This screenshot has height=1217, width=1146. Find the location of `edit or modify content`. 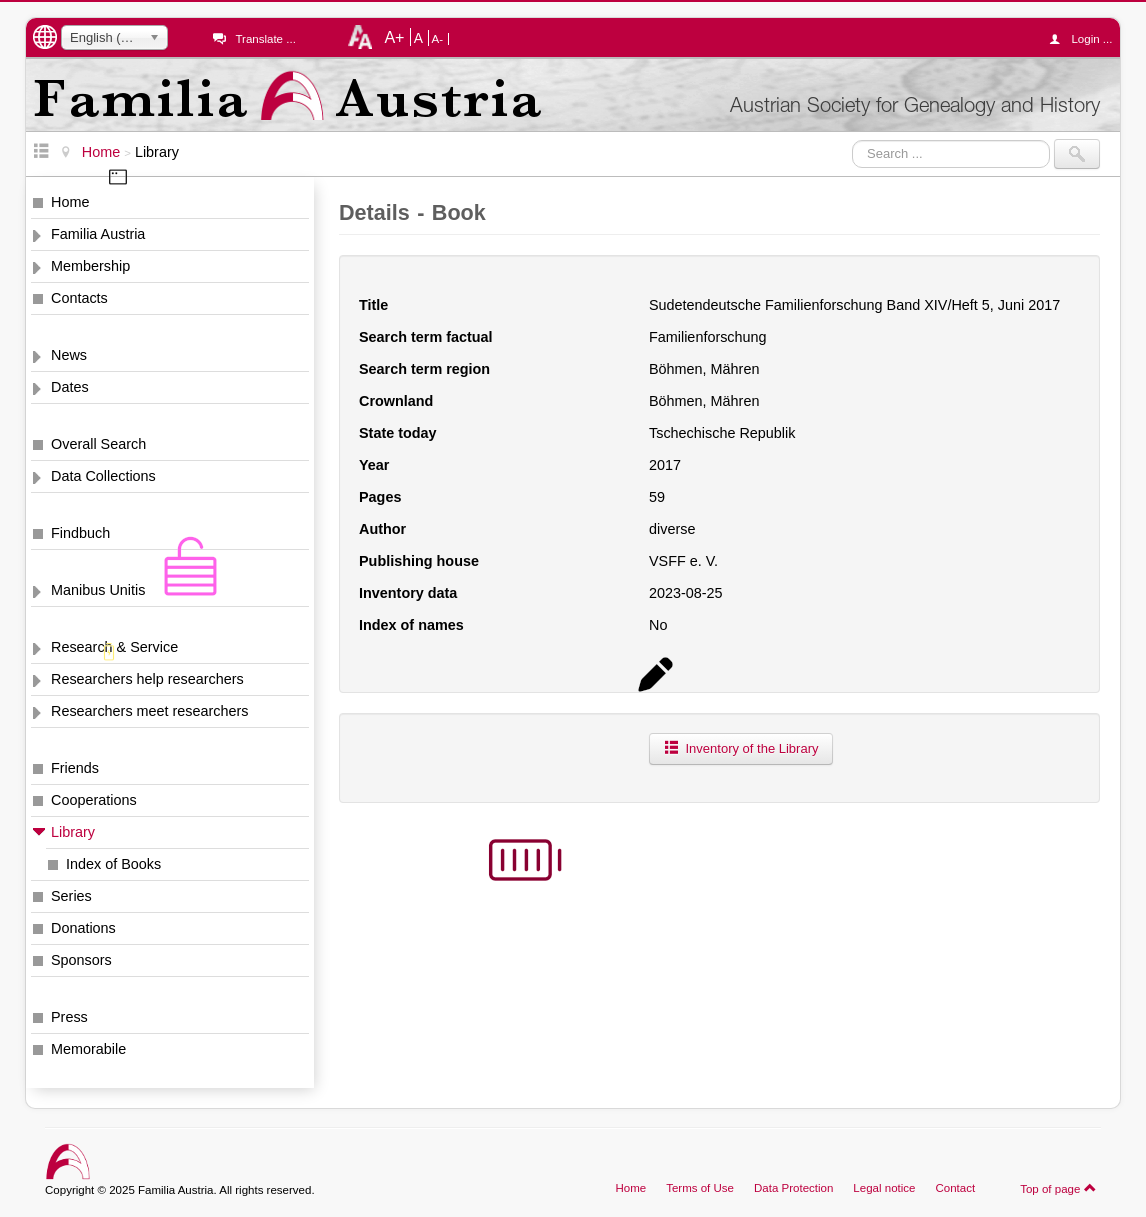

edit or modify content is located at coordinates (655, 674).